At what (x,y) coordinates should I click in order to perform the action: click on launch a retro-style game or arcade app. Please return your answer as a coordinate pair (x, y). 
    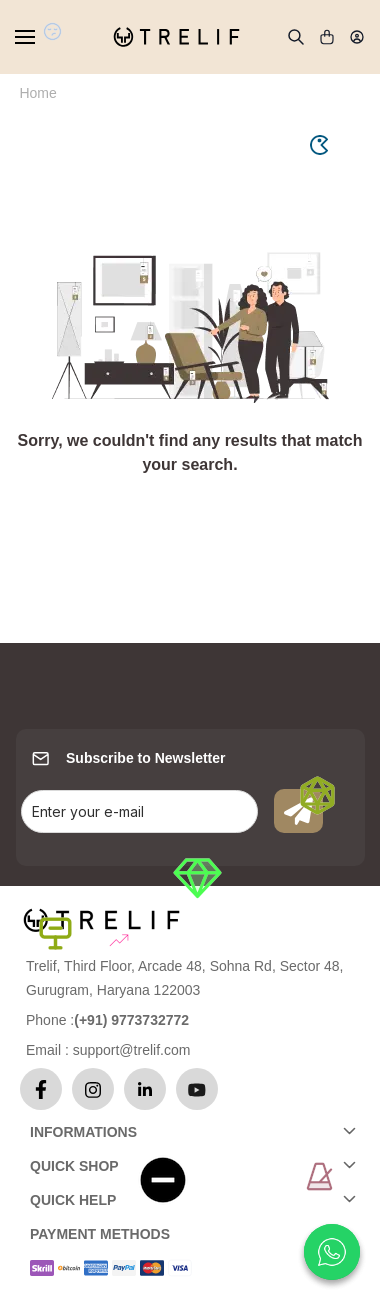
    Looking at the image, I should click on (320, 145).